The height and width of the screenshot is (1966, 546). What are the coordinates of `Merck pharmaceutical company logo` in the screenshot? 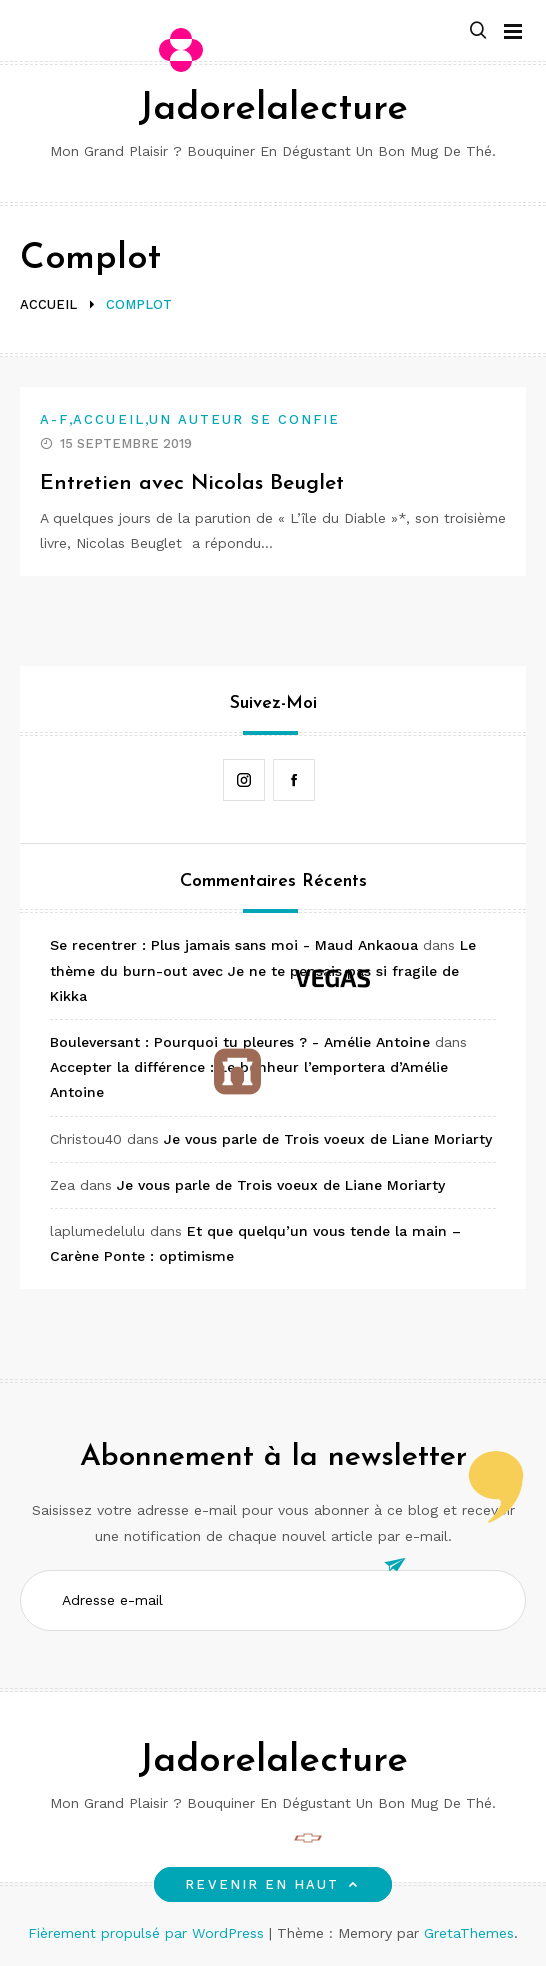 It's located at (181, 50).